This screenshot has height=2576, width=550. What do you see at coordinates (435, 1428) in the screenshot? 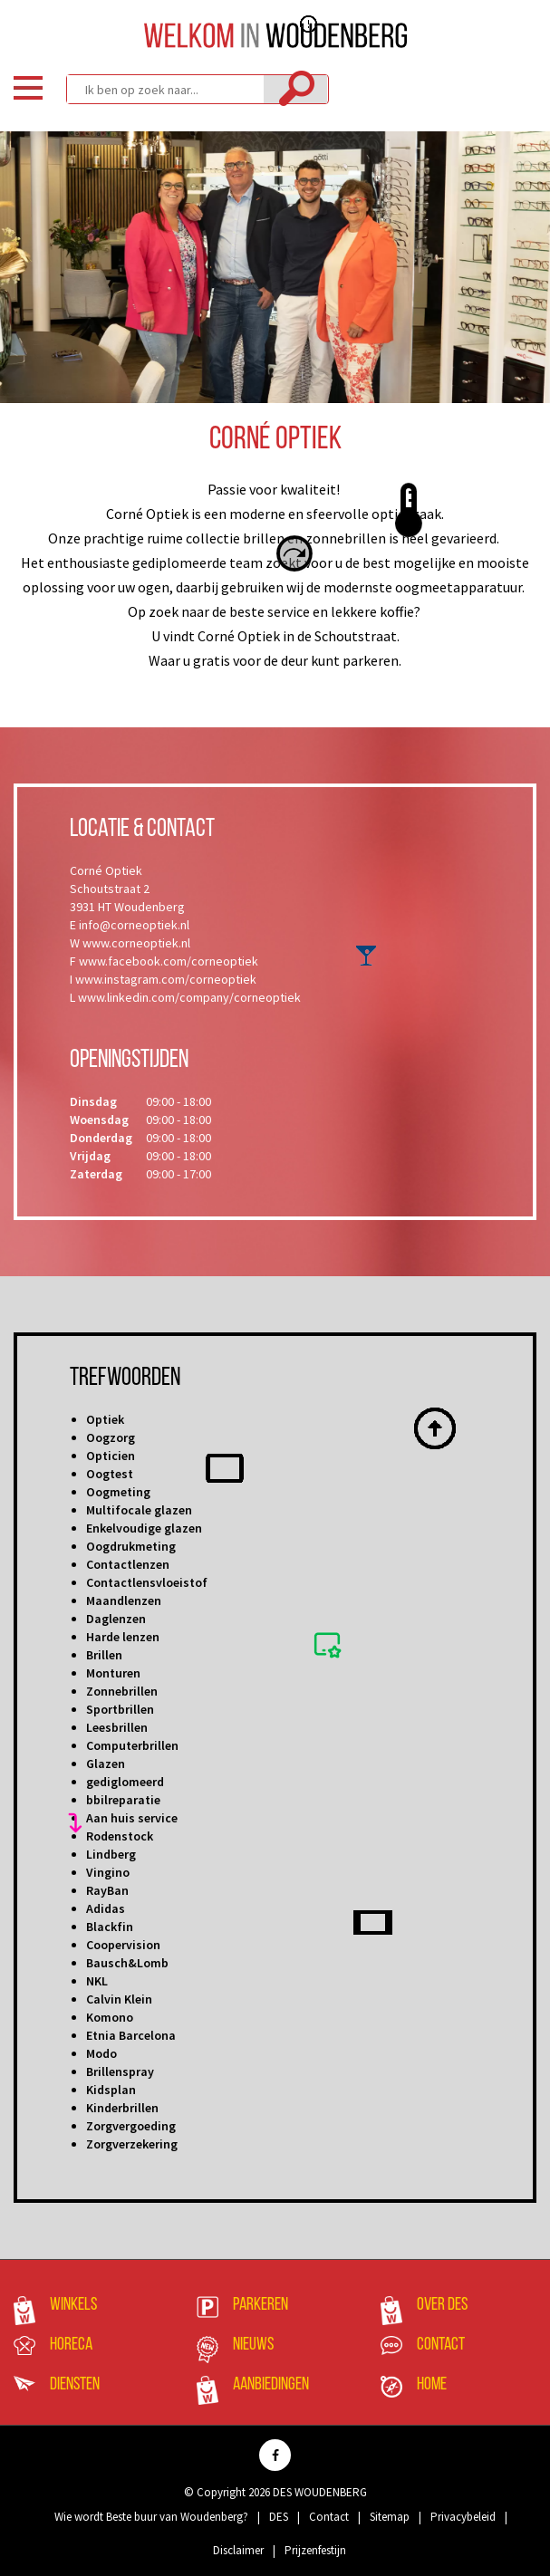
I see `upload a file or content` at bounding box center [435, 1428].